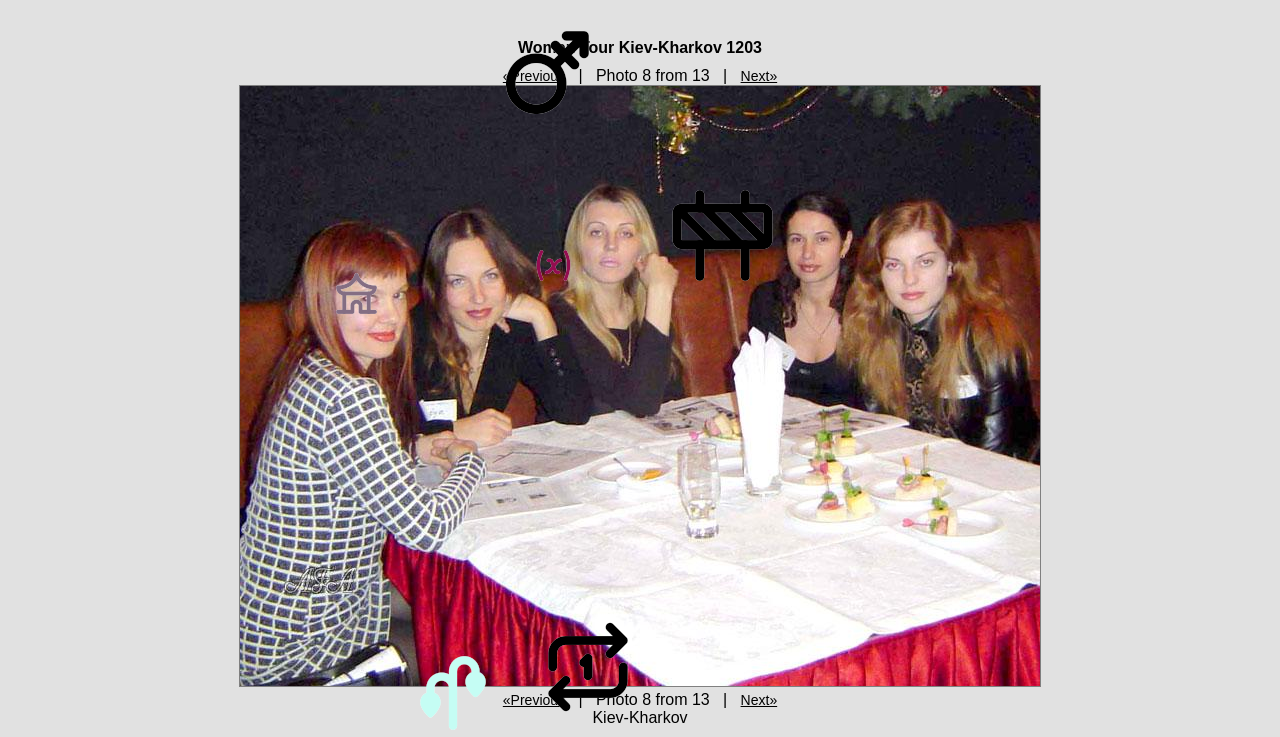 The width and height of the screenshot is (1280, 737). I want to click on indicates a plant needs watering, so click(453, 693).